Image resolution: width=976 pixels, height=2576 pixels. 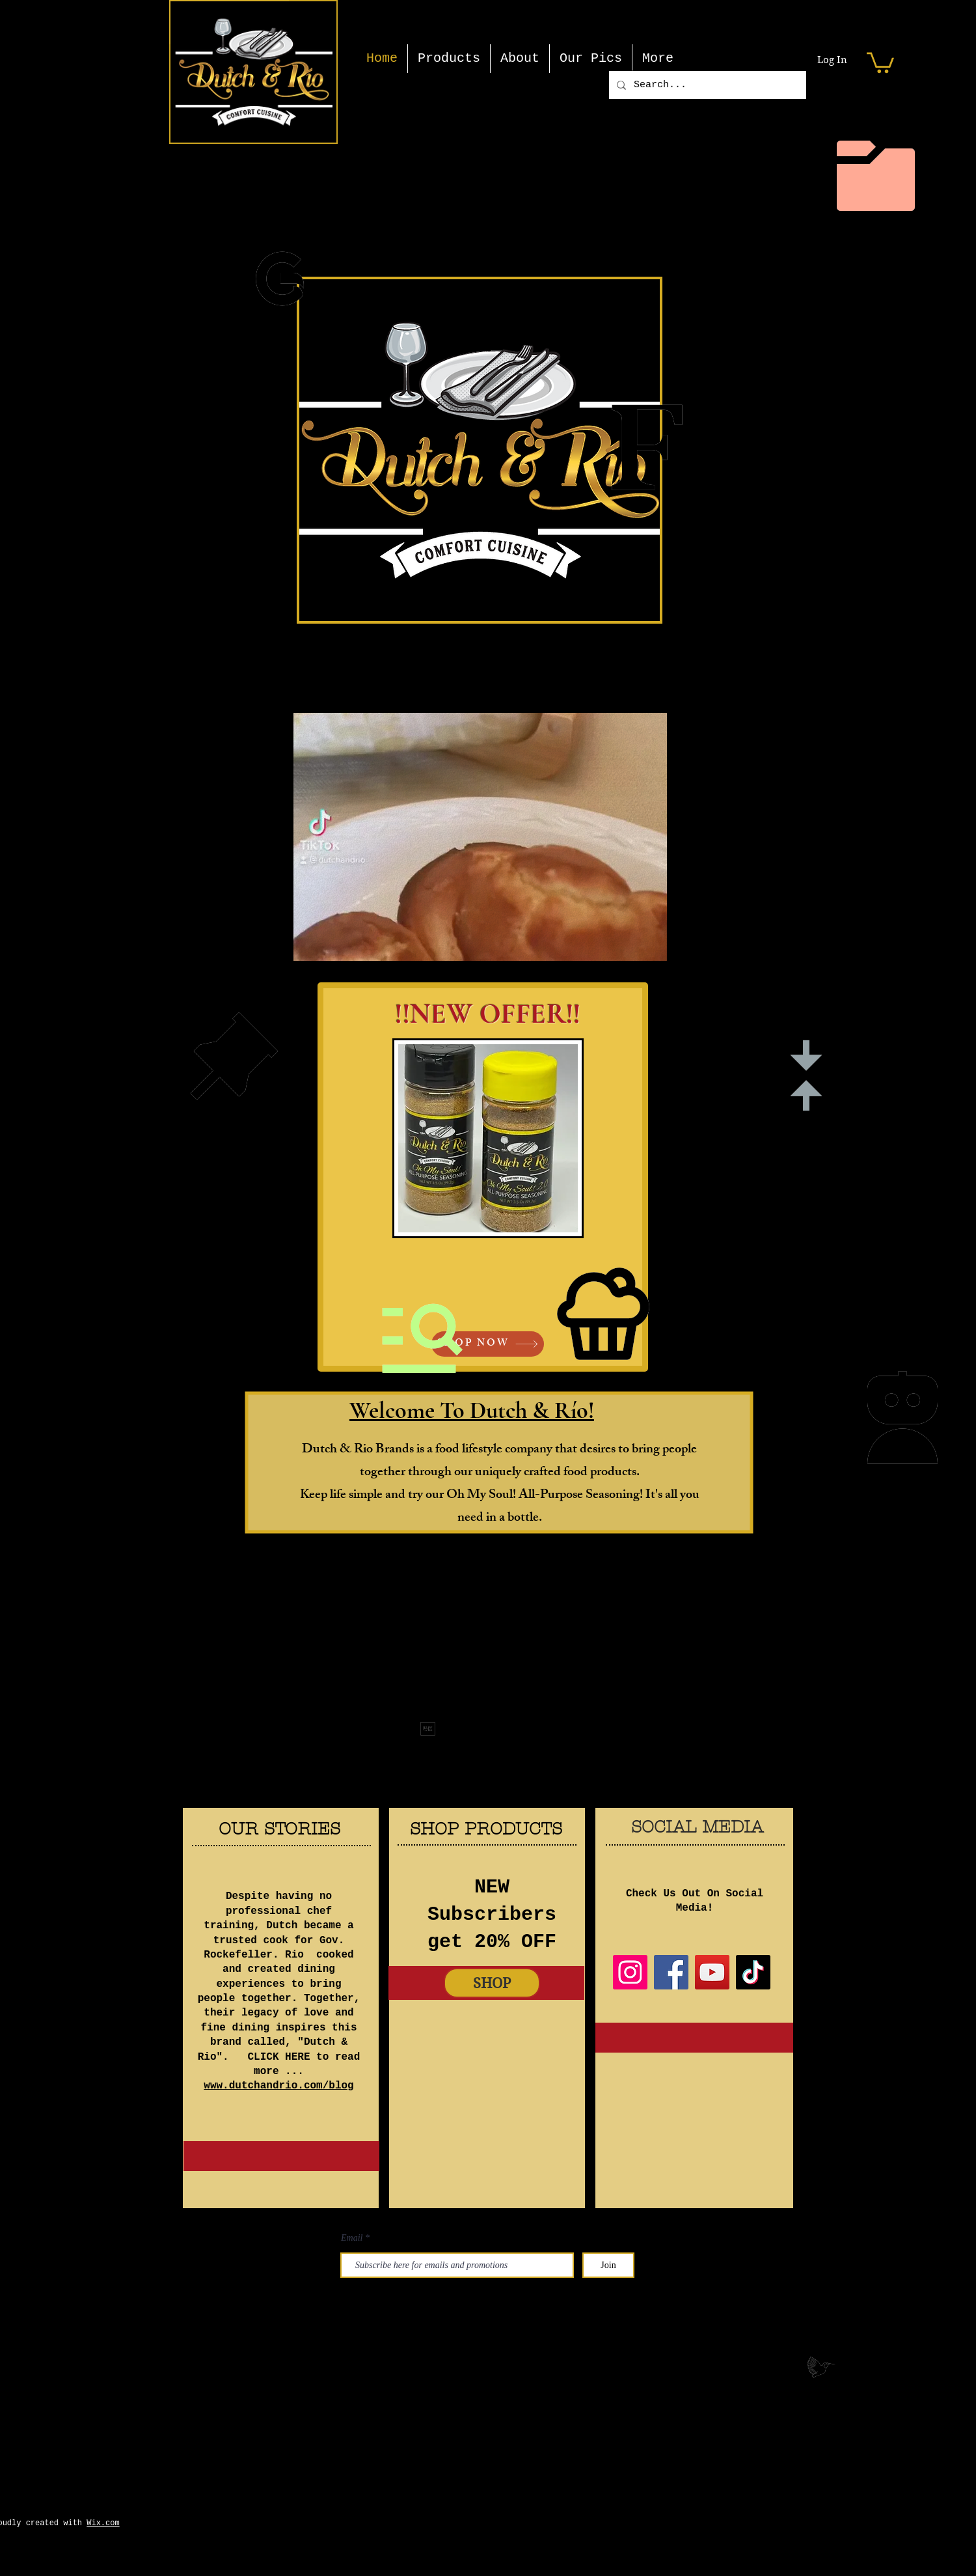 I want to click on LaTeX typesetting system logo, so click(x=821, y=2367).